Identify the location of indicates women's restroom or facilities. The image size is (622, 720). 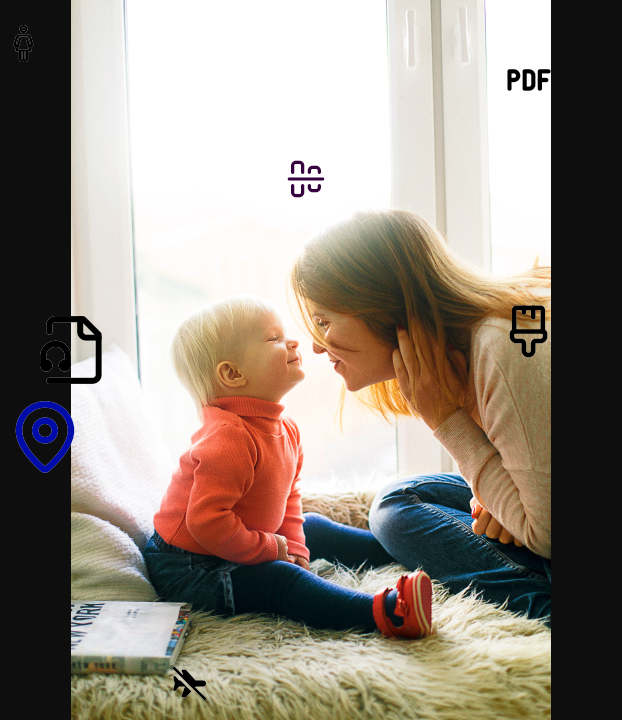
(23, 43).